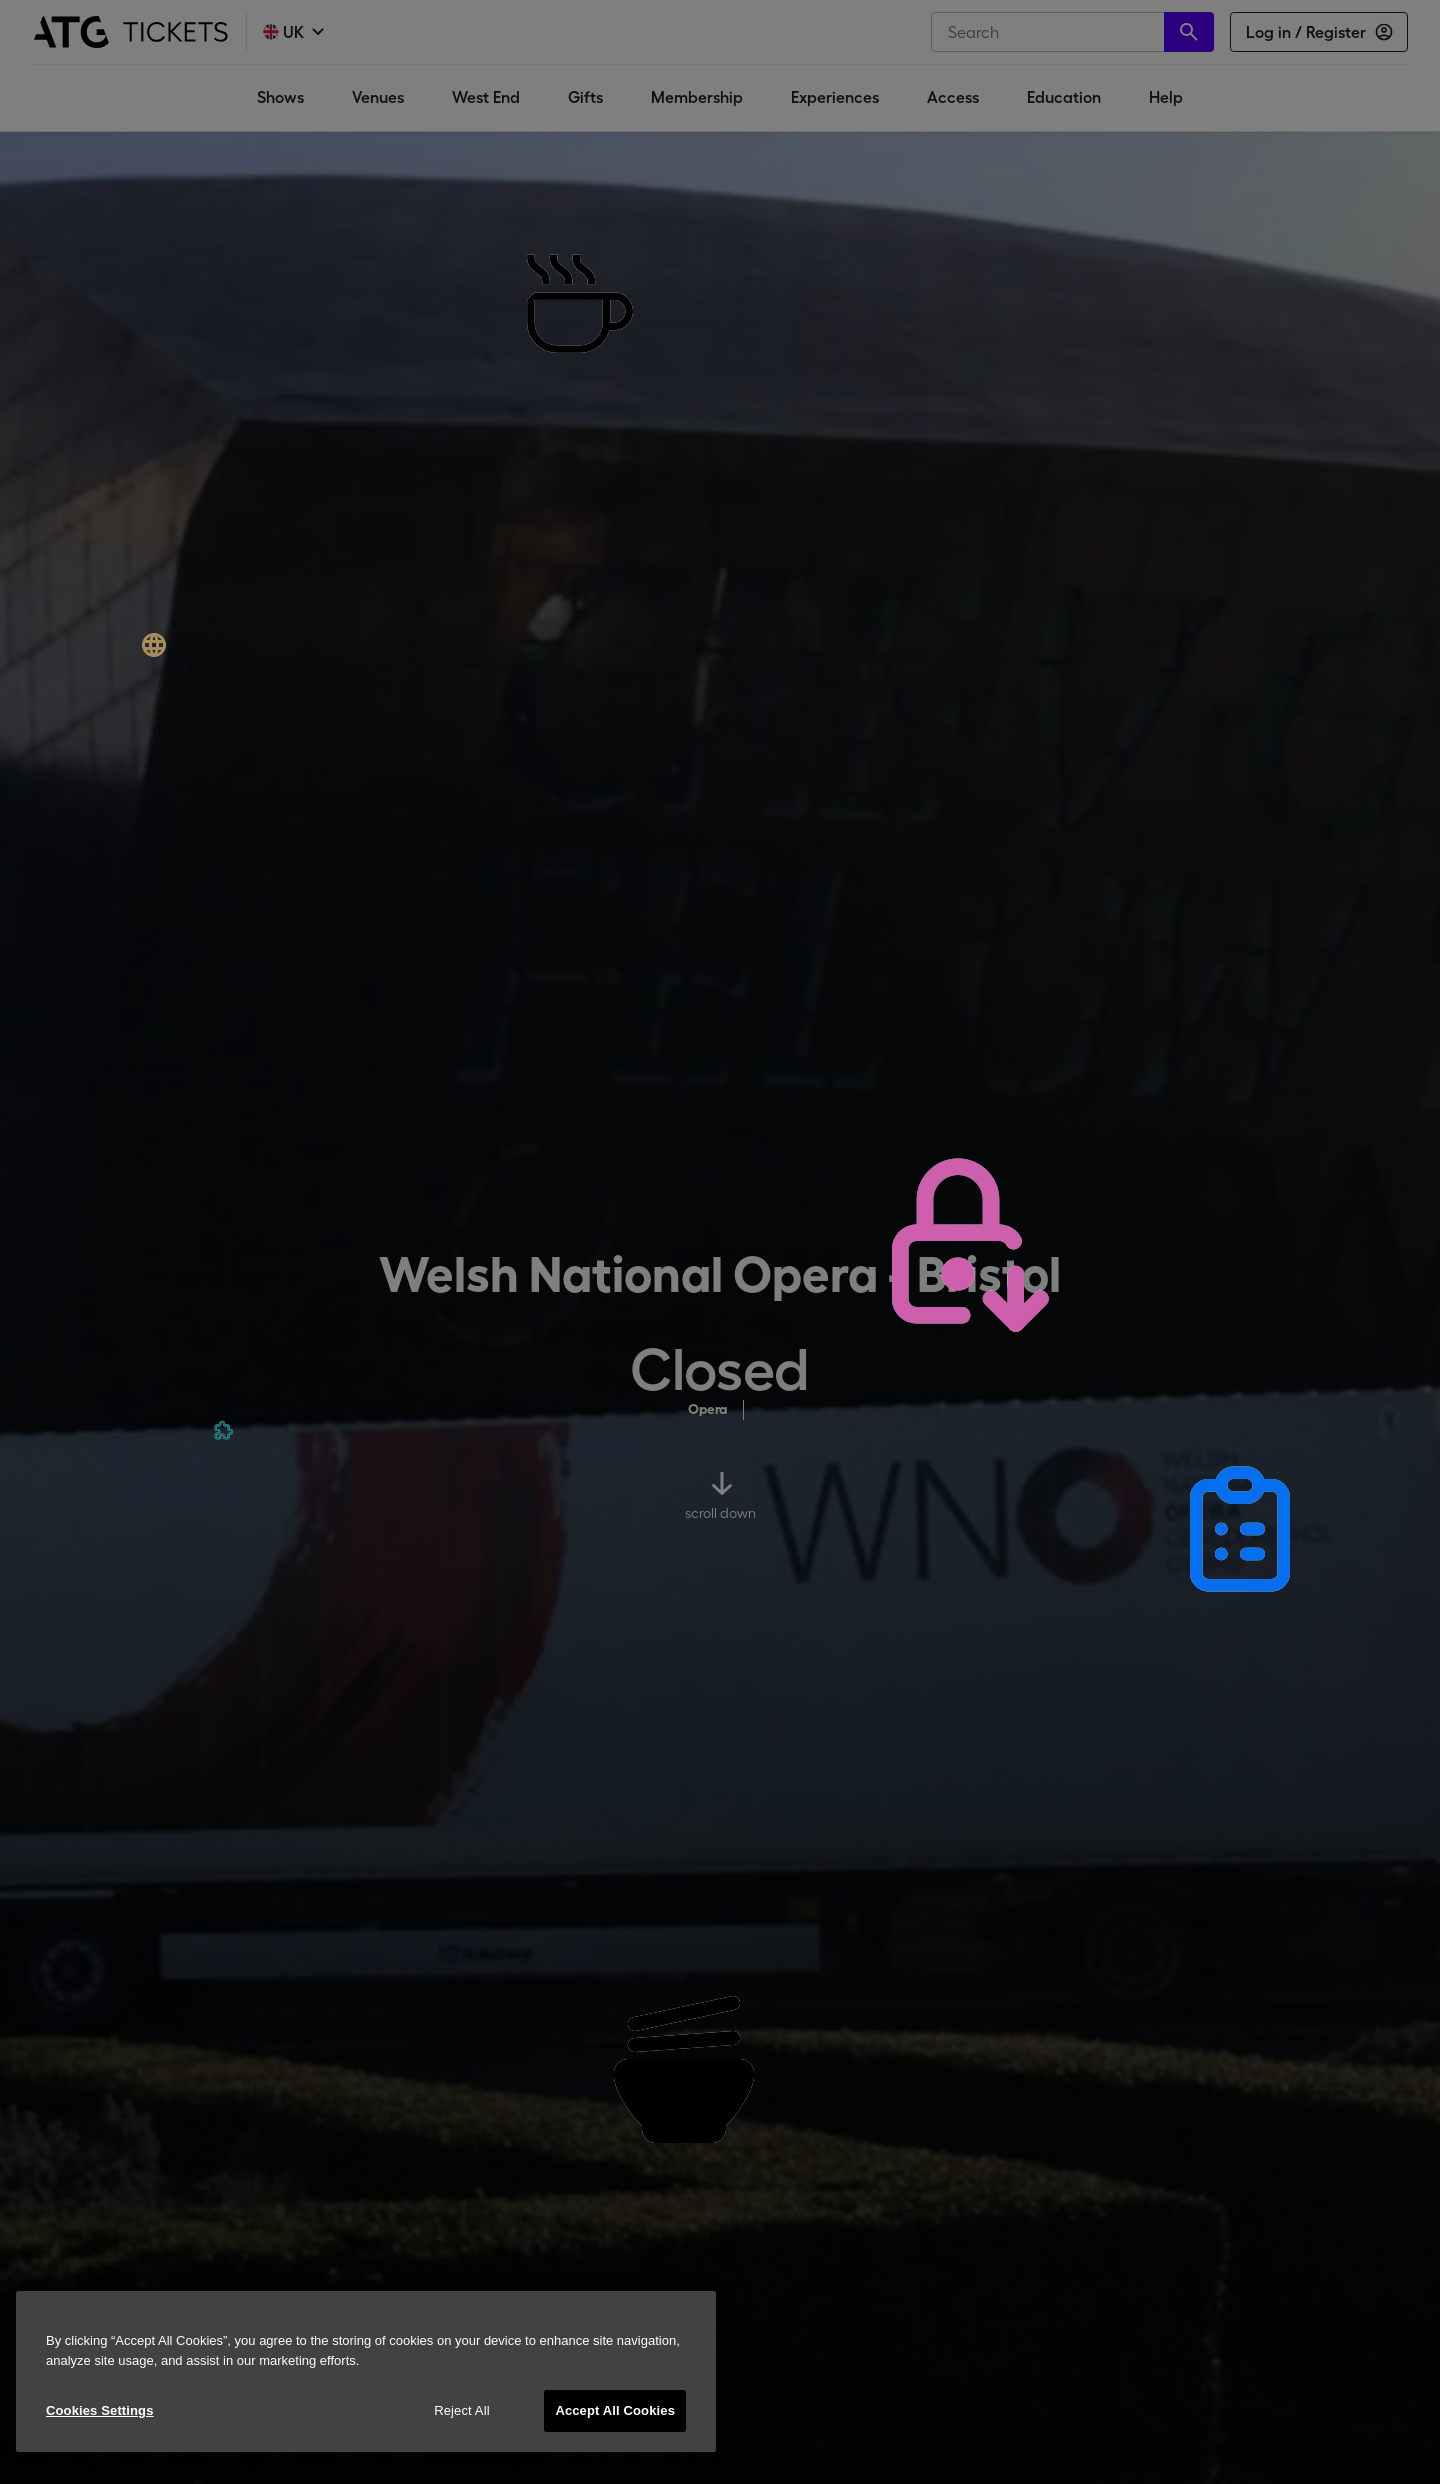 The height and width of the screenshot is (2484, 1440). I want to click on view checklist or task list, so click(1240, 1529).